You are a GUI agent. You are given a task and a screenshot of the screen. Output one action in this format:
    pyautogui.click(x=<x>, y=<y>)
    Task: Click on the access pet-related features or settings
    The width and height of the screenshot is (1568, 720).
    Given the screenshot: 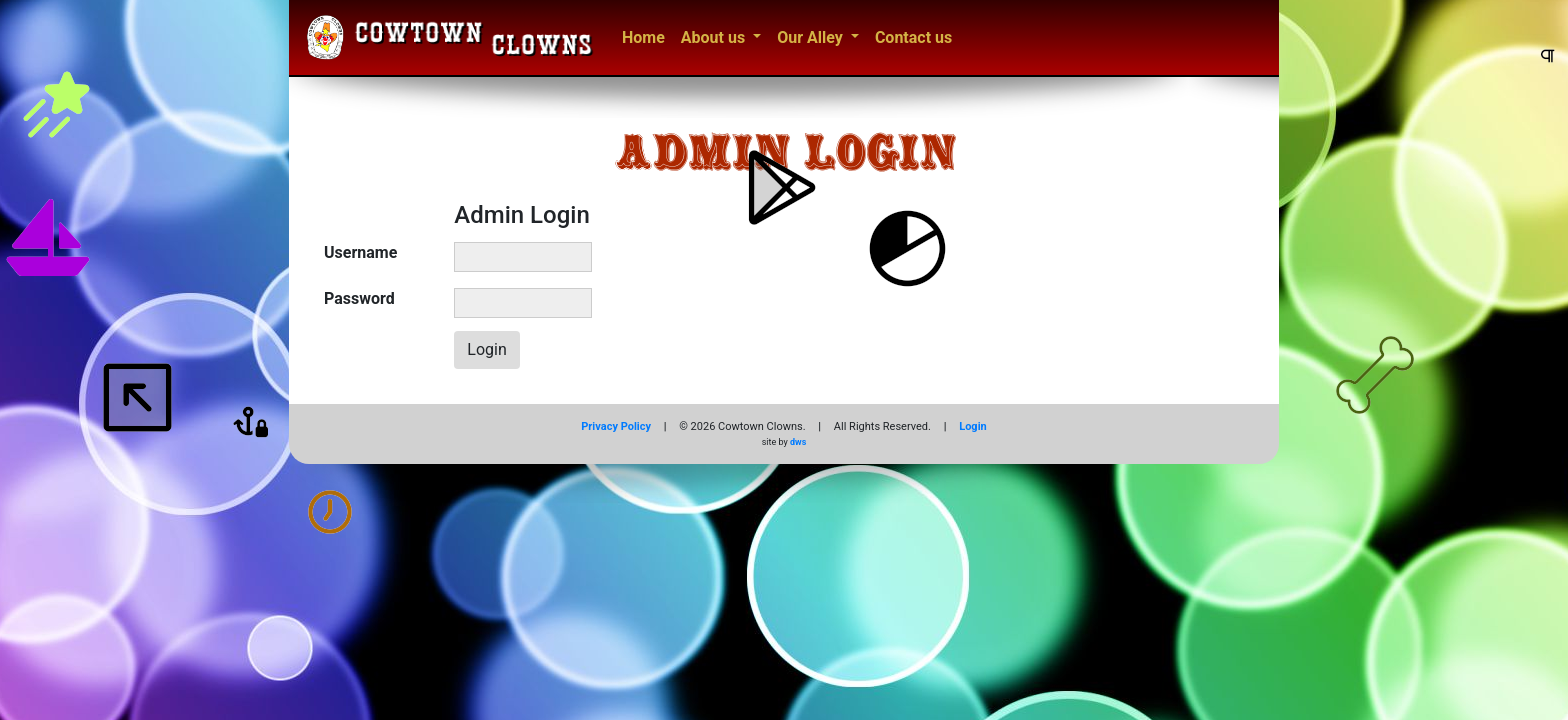 What is the action you would take?
    pyautogui.click(x=1375, y=375)
    